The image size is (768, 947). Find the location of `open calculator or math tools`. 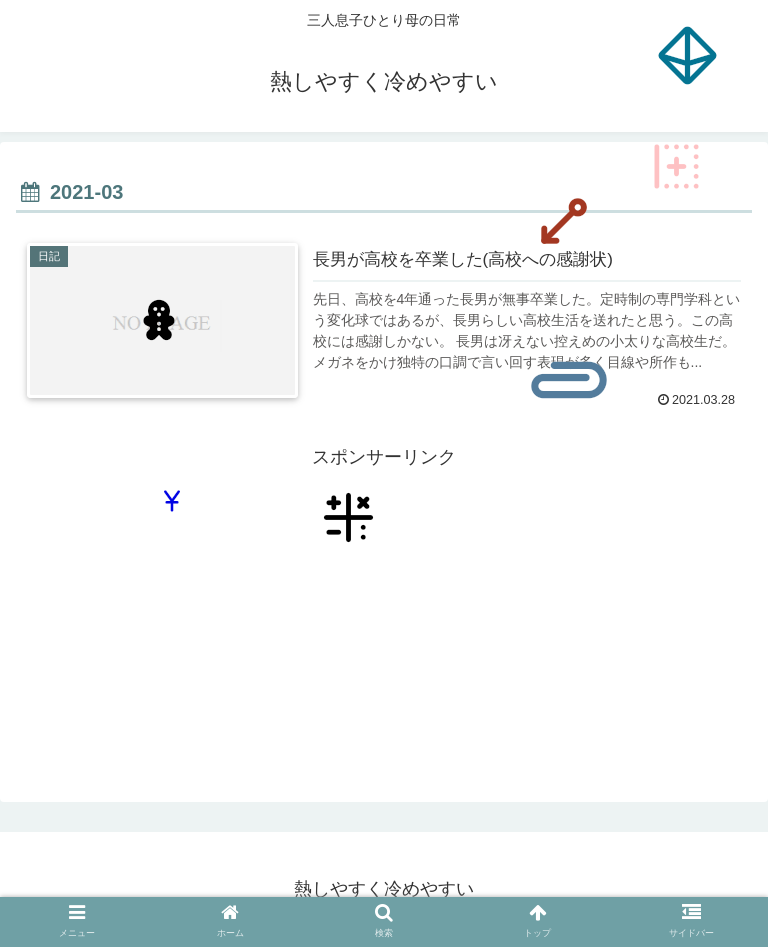

open calculator or math tools is located at coordinates (348, 517).